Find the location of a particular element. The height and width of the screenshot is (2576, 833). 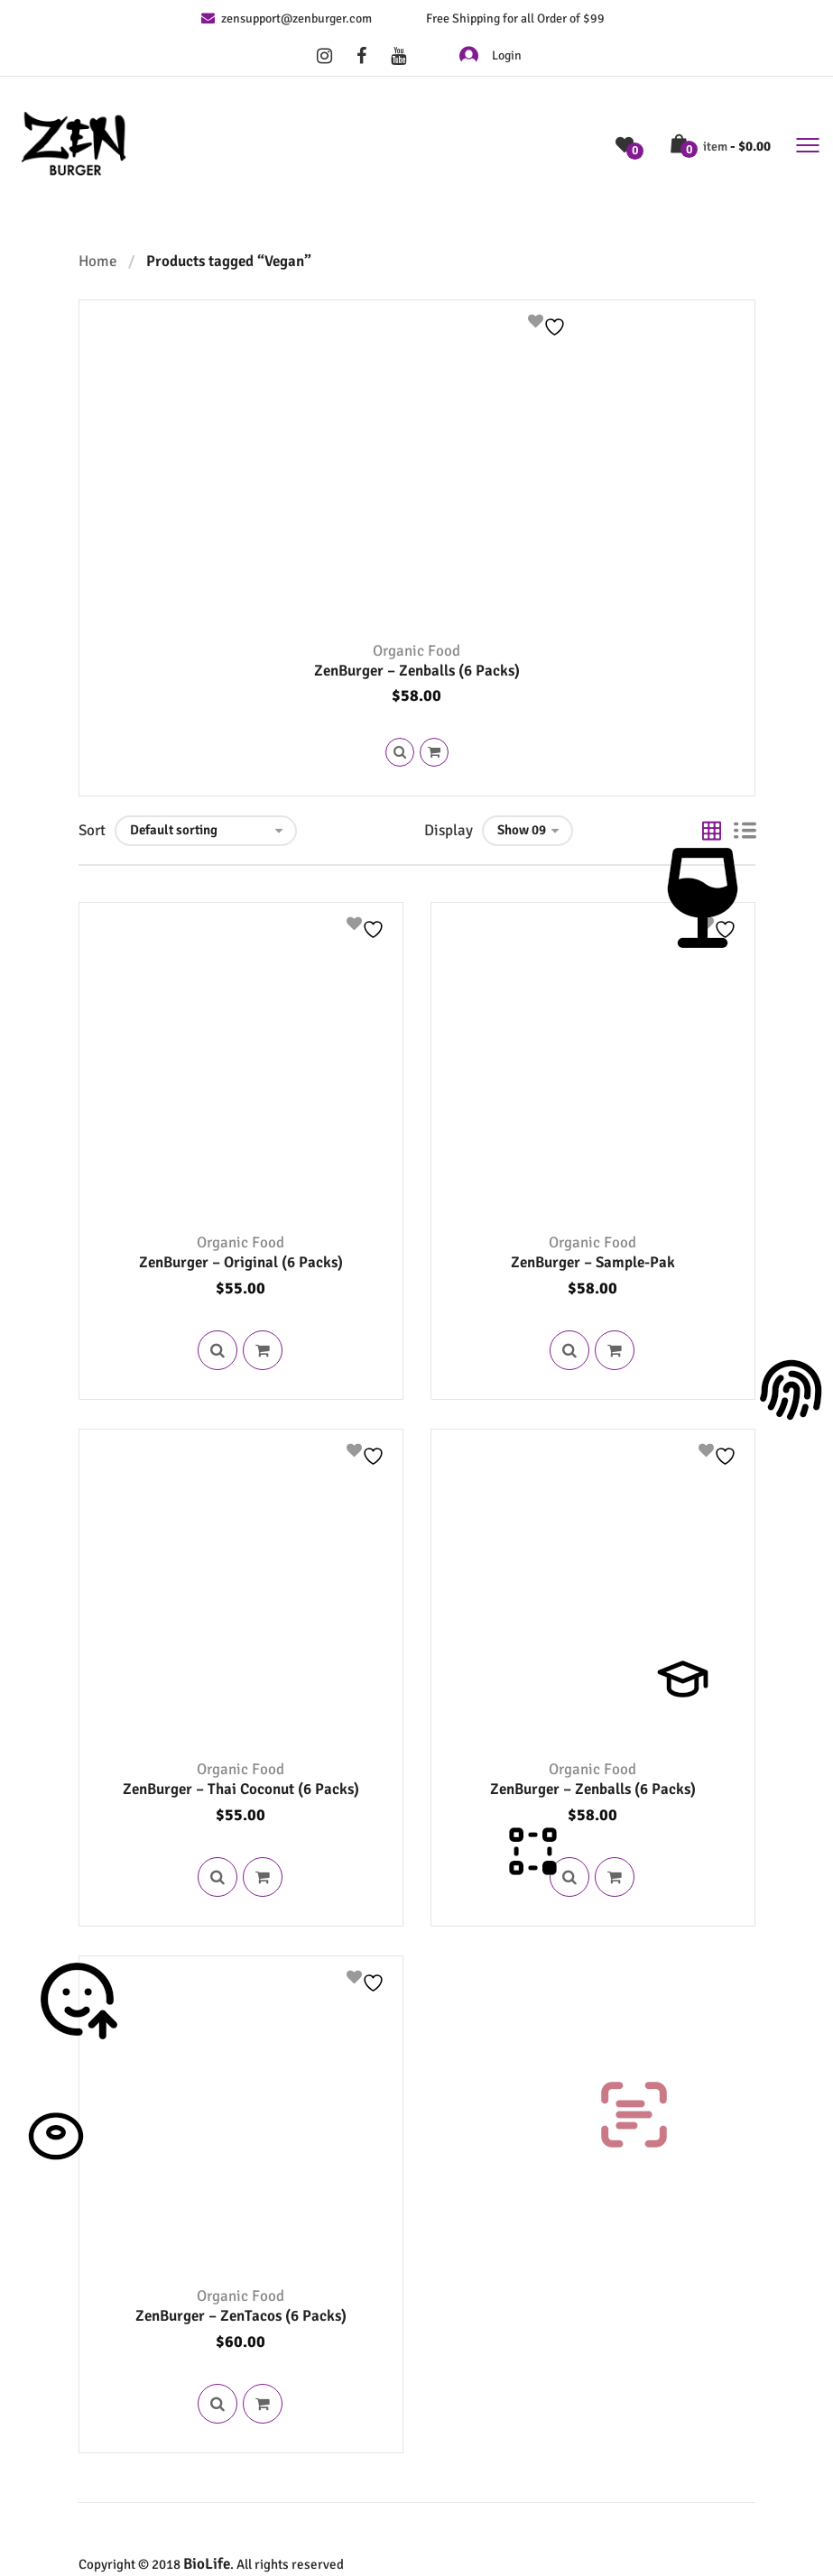

authenticate with biometric fingerprint is located at coordinates (791, 1390).